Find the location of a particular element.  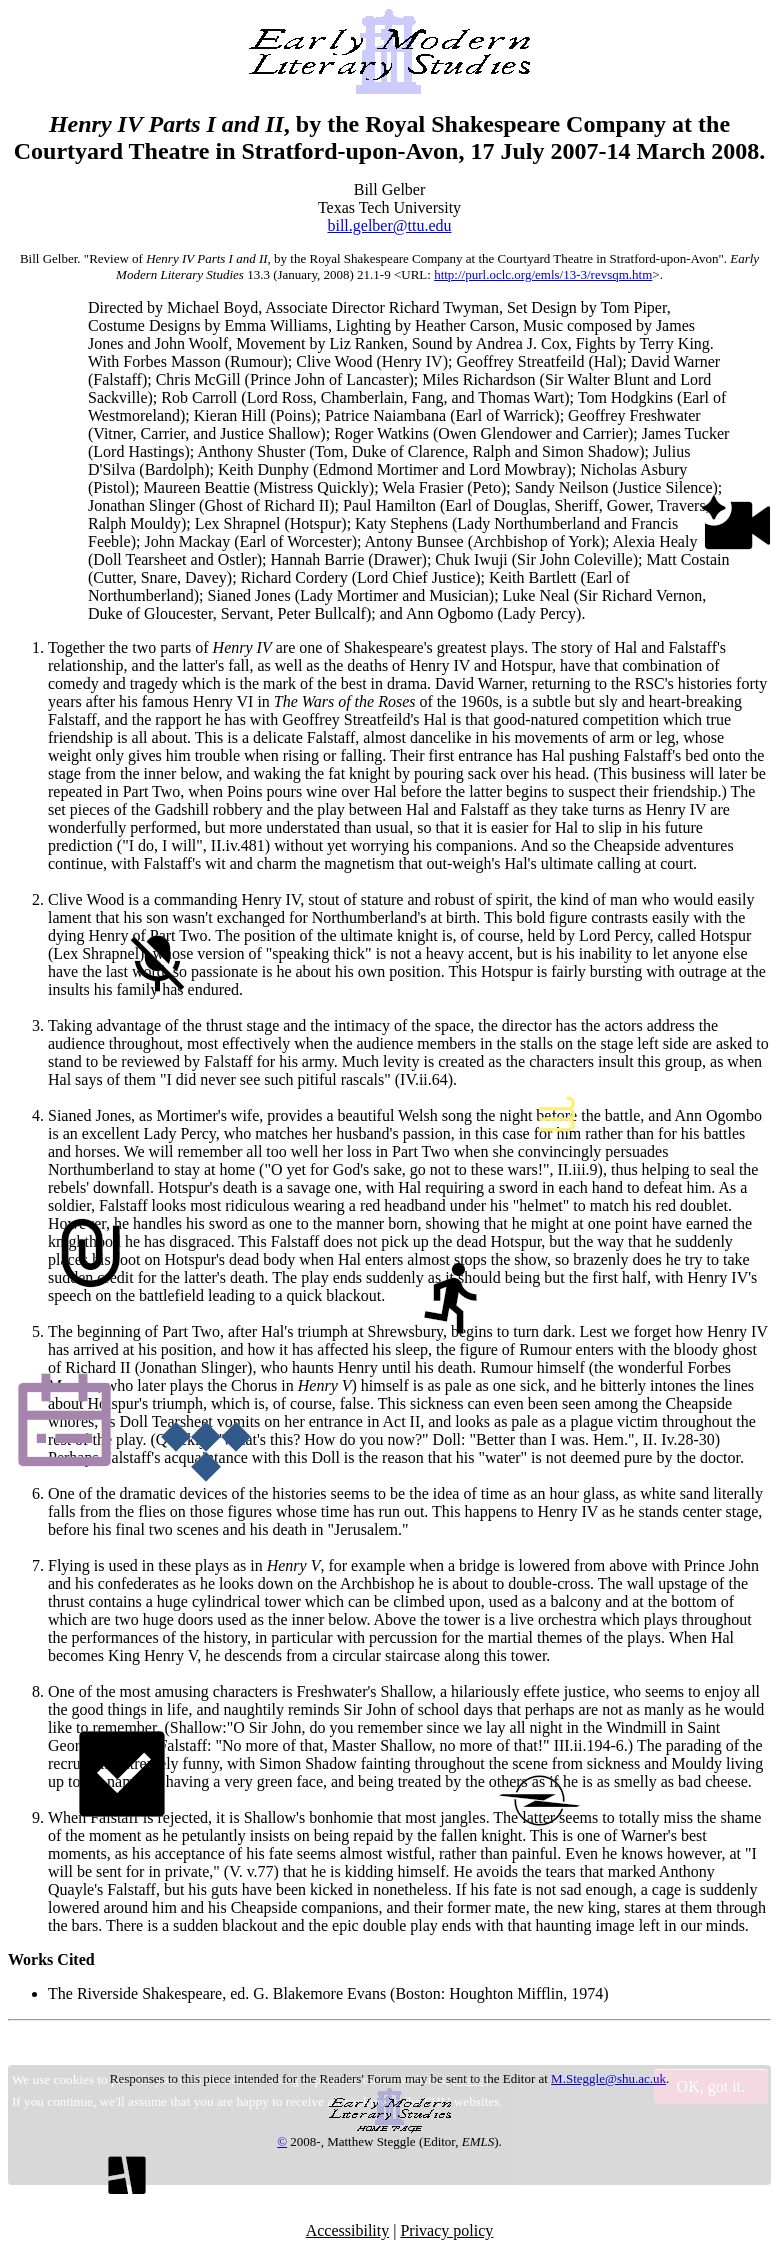

link to Cirrus CI continuous integration service is located at coordinates (557, 1114).